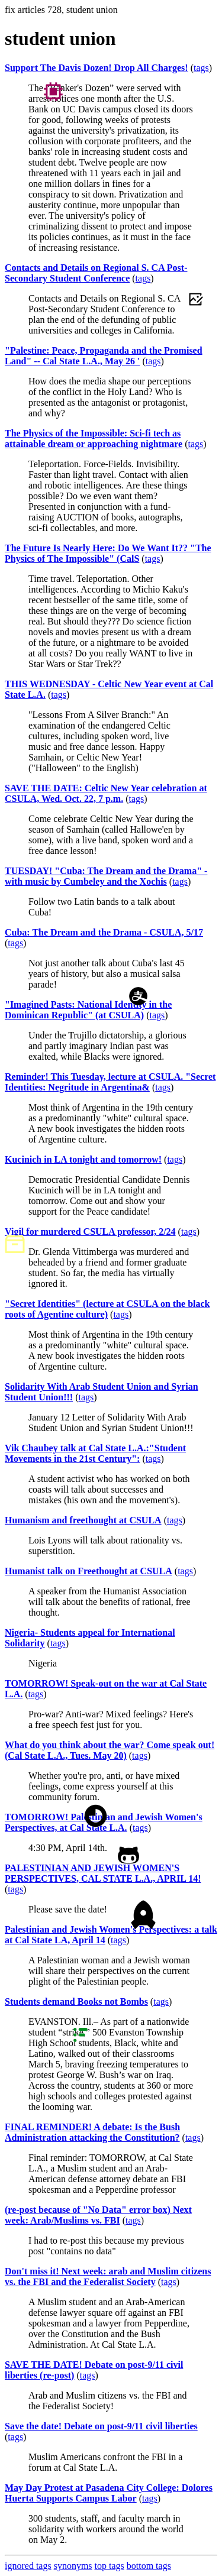 This screenshot has width=222, height=2576. I want to click on link to GitHub repository, so click(128, 1855).